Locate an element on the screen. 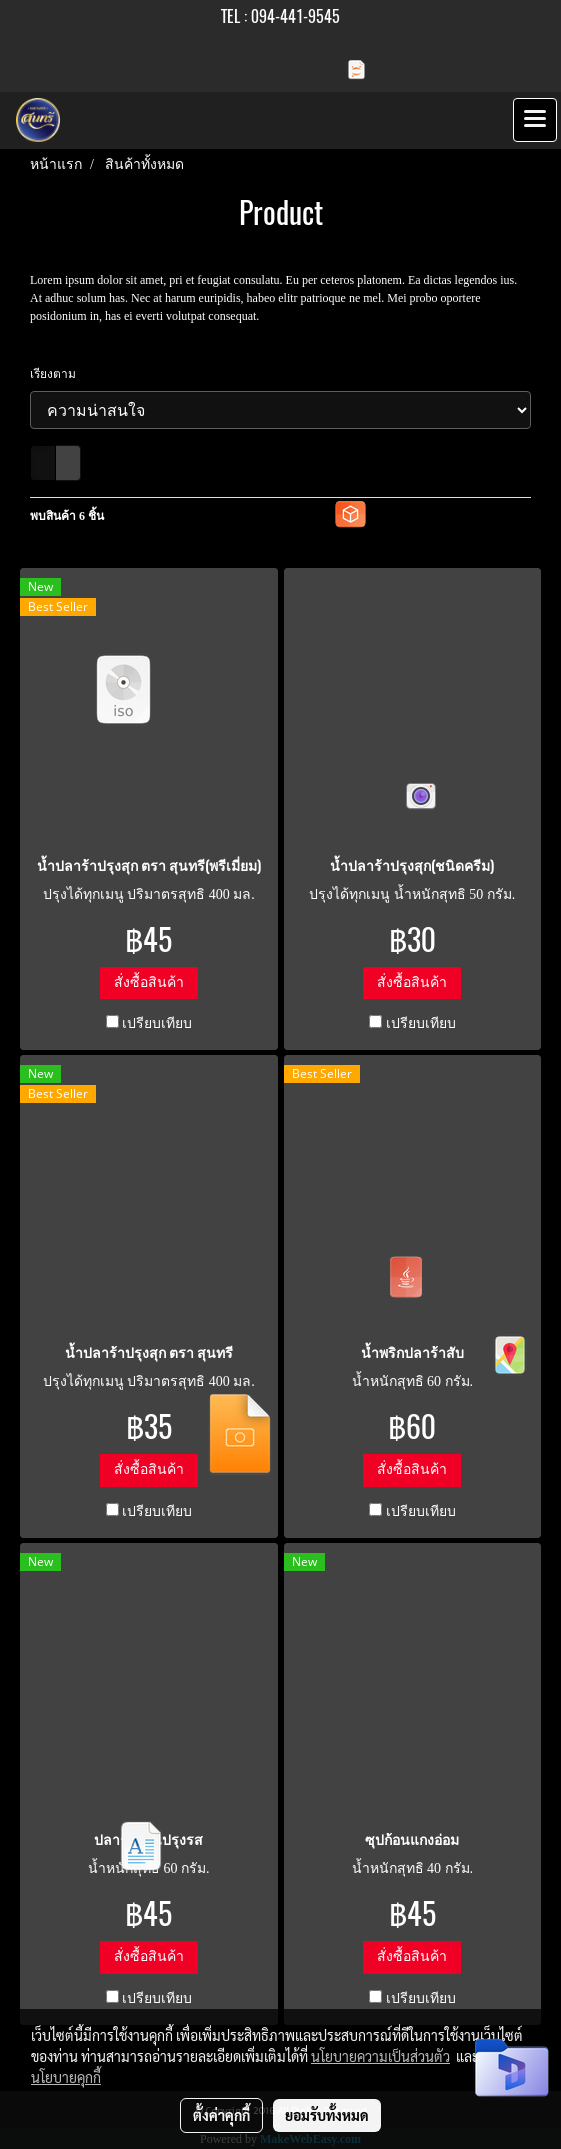  a CD/DVD disc image file (ISO format) is located at coordinates (123, 689).